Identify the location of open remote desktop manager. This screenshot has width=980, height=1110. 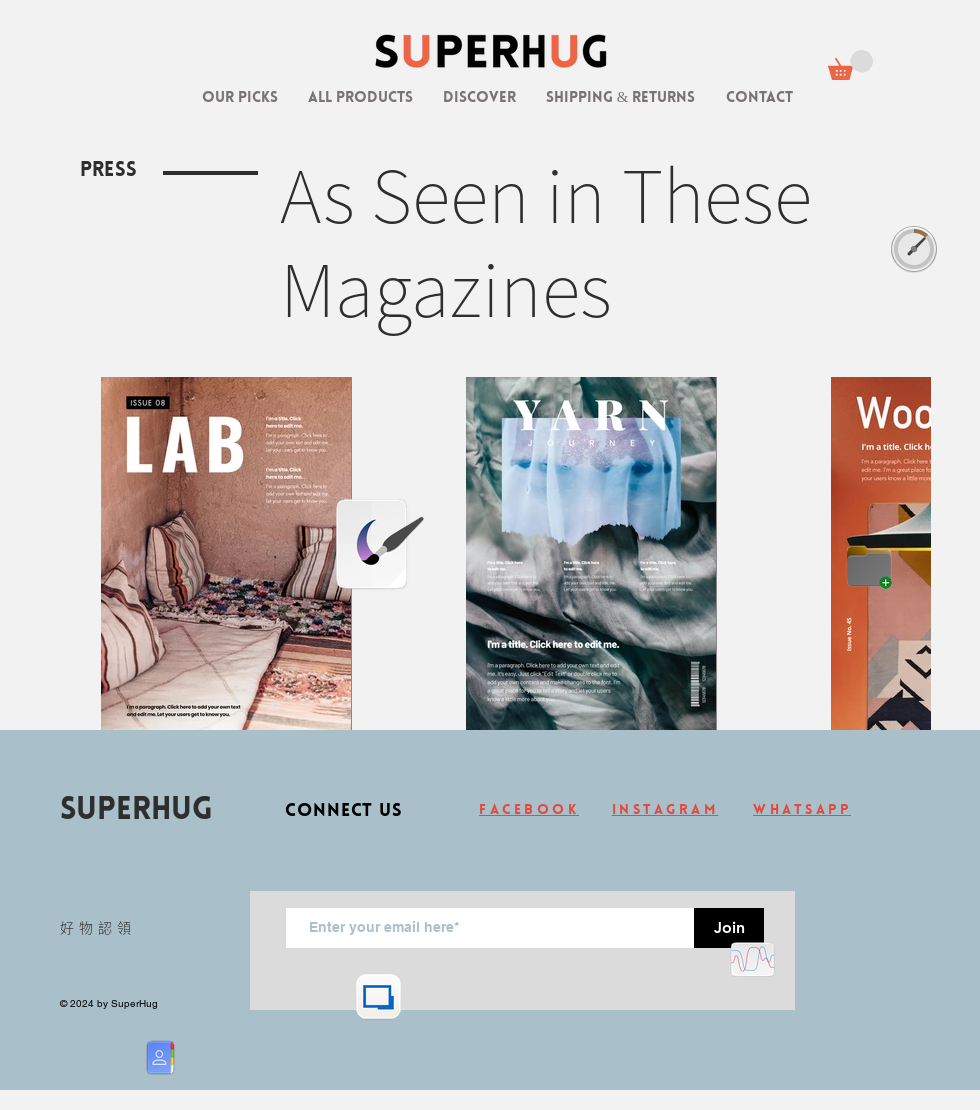
(378, 996).